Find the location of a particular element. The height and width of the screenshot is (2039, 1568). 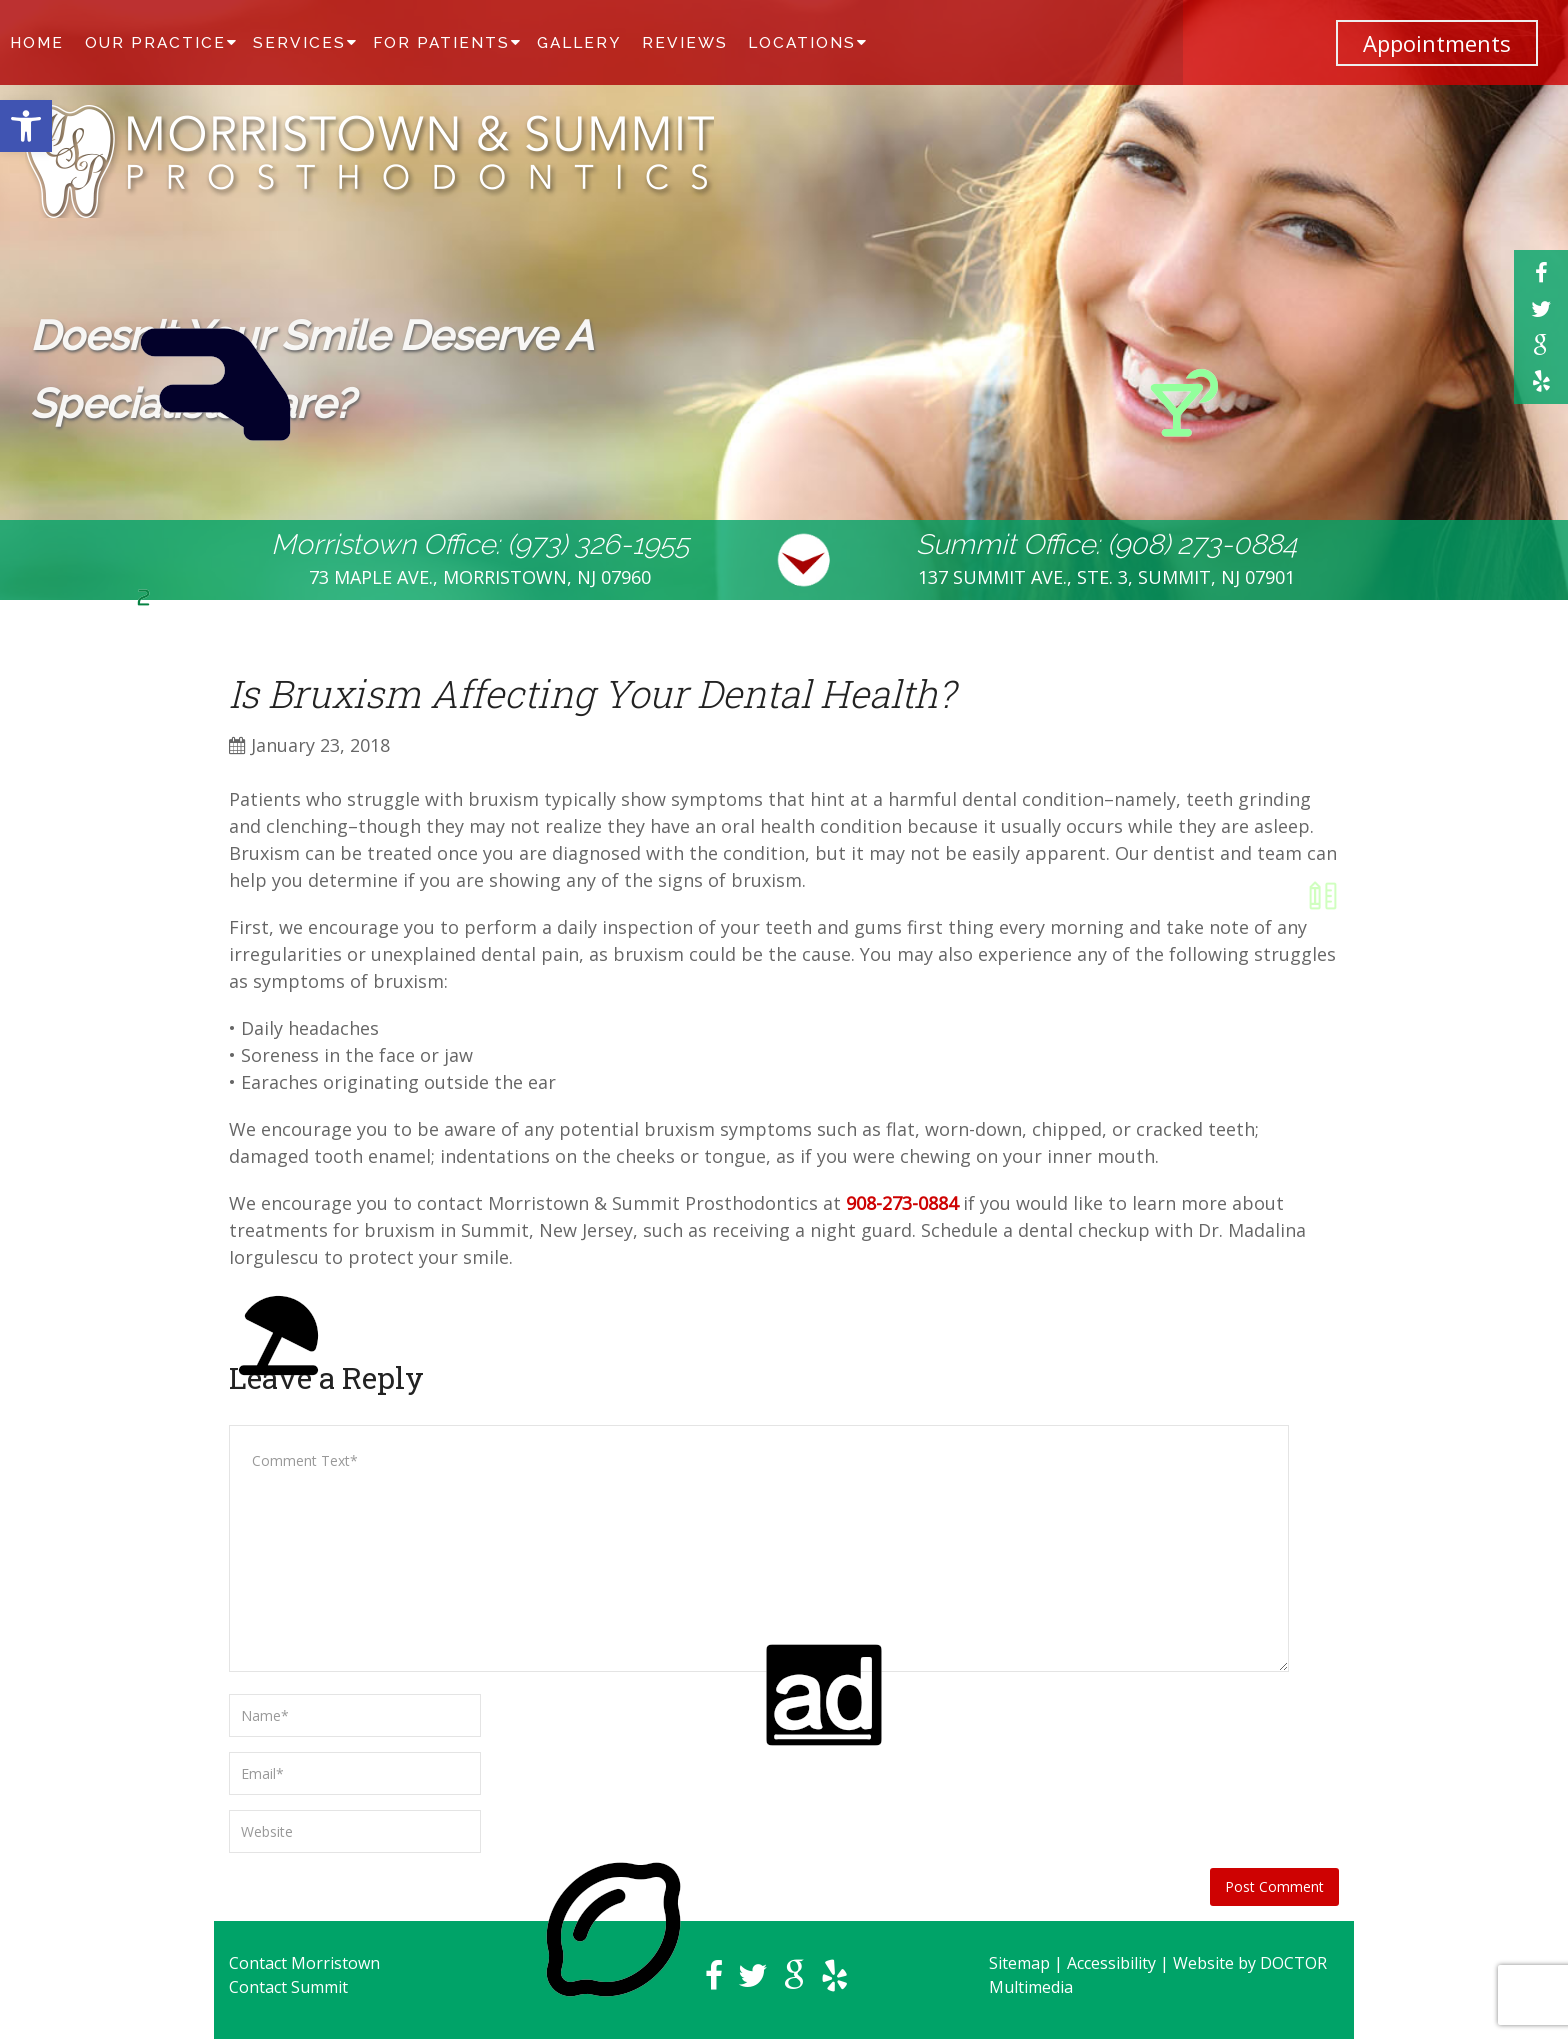

access design or editing tools is located at coordinates (1323, 896).